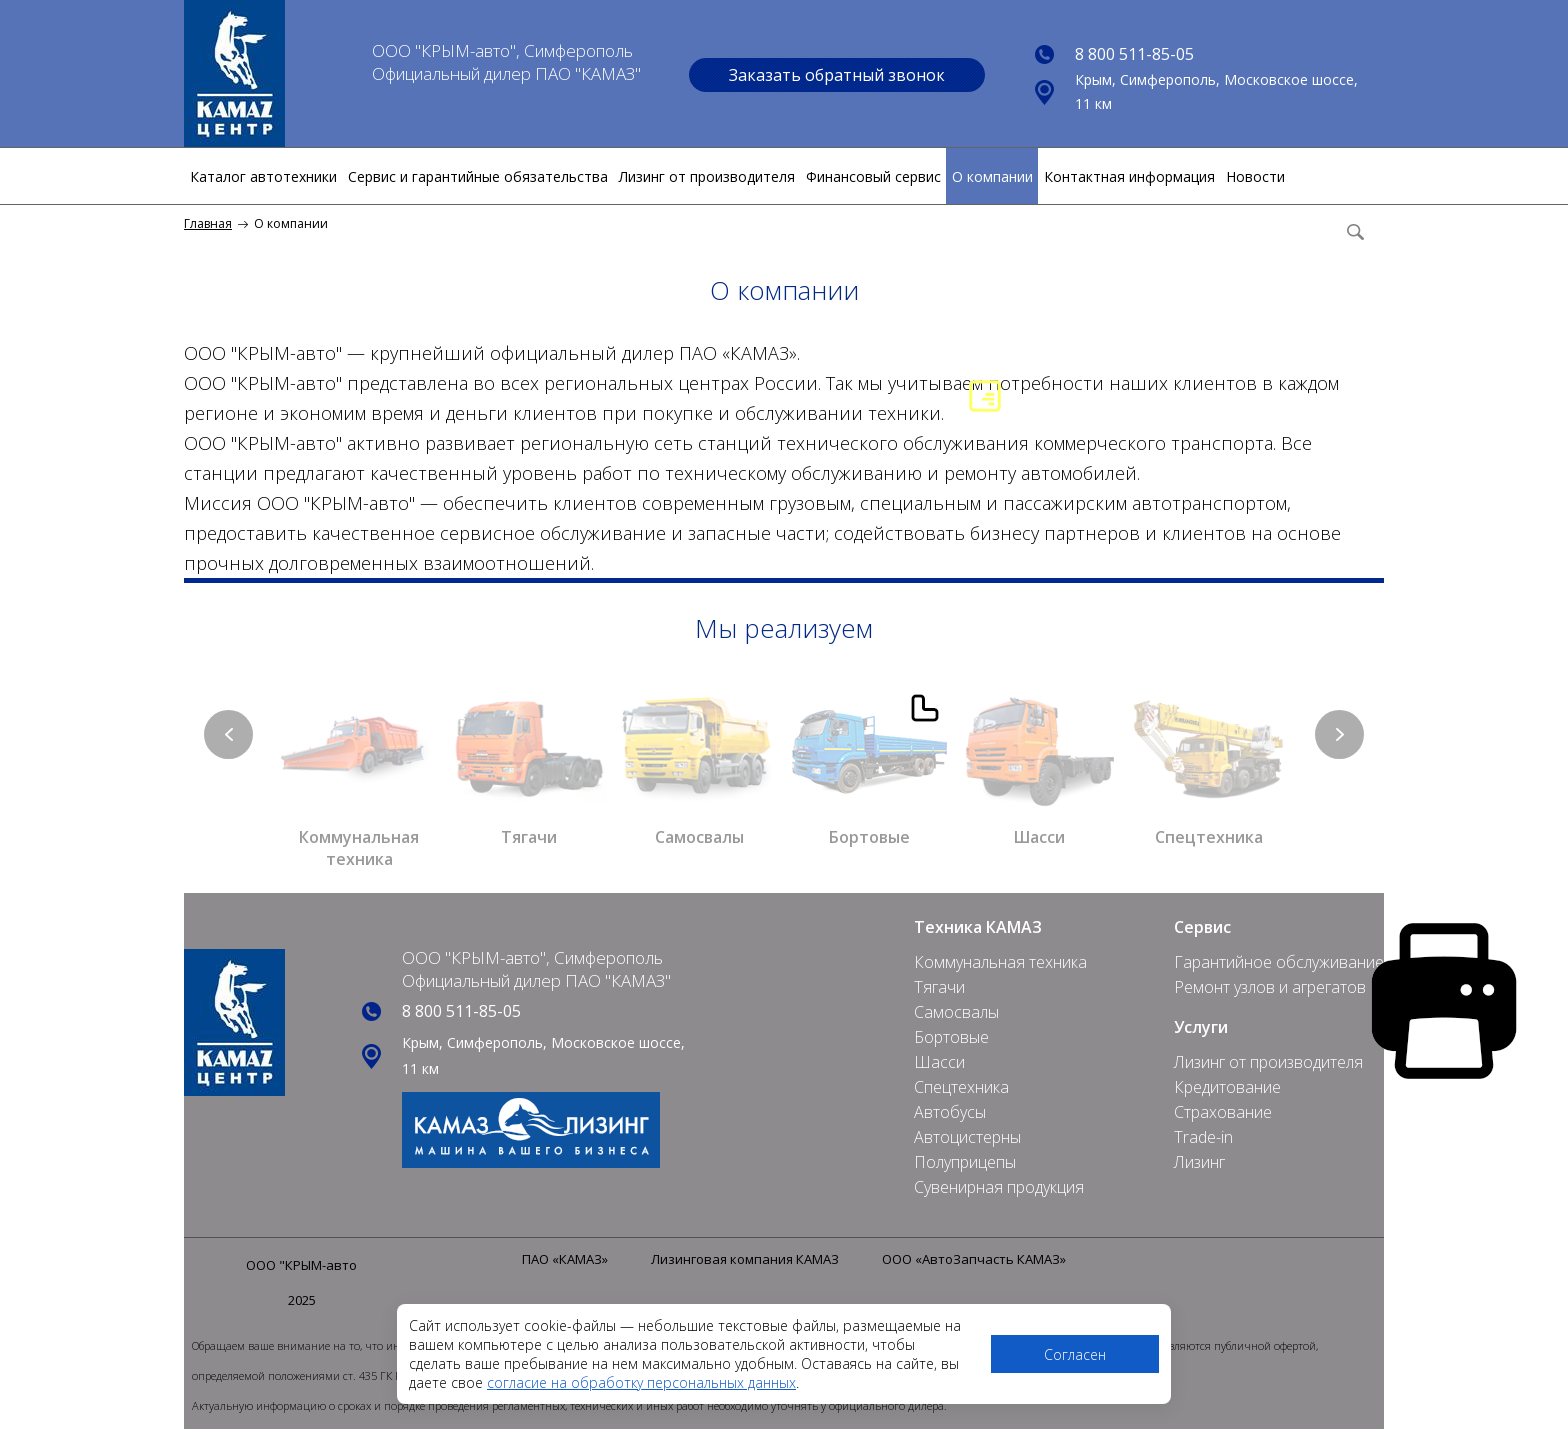 The image size is (1568, 1434). I want to click on print the current document, so click(1444, 1001).